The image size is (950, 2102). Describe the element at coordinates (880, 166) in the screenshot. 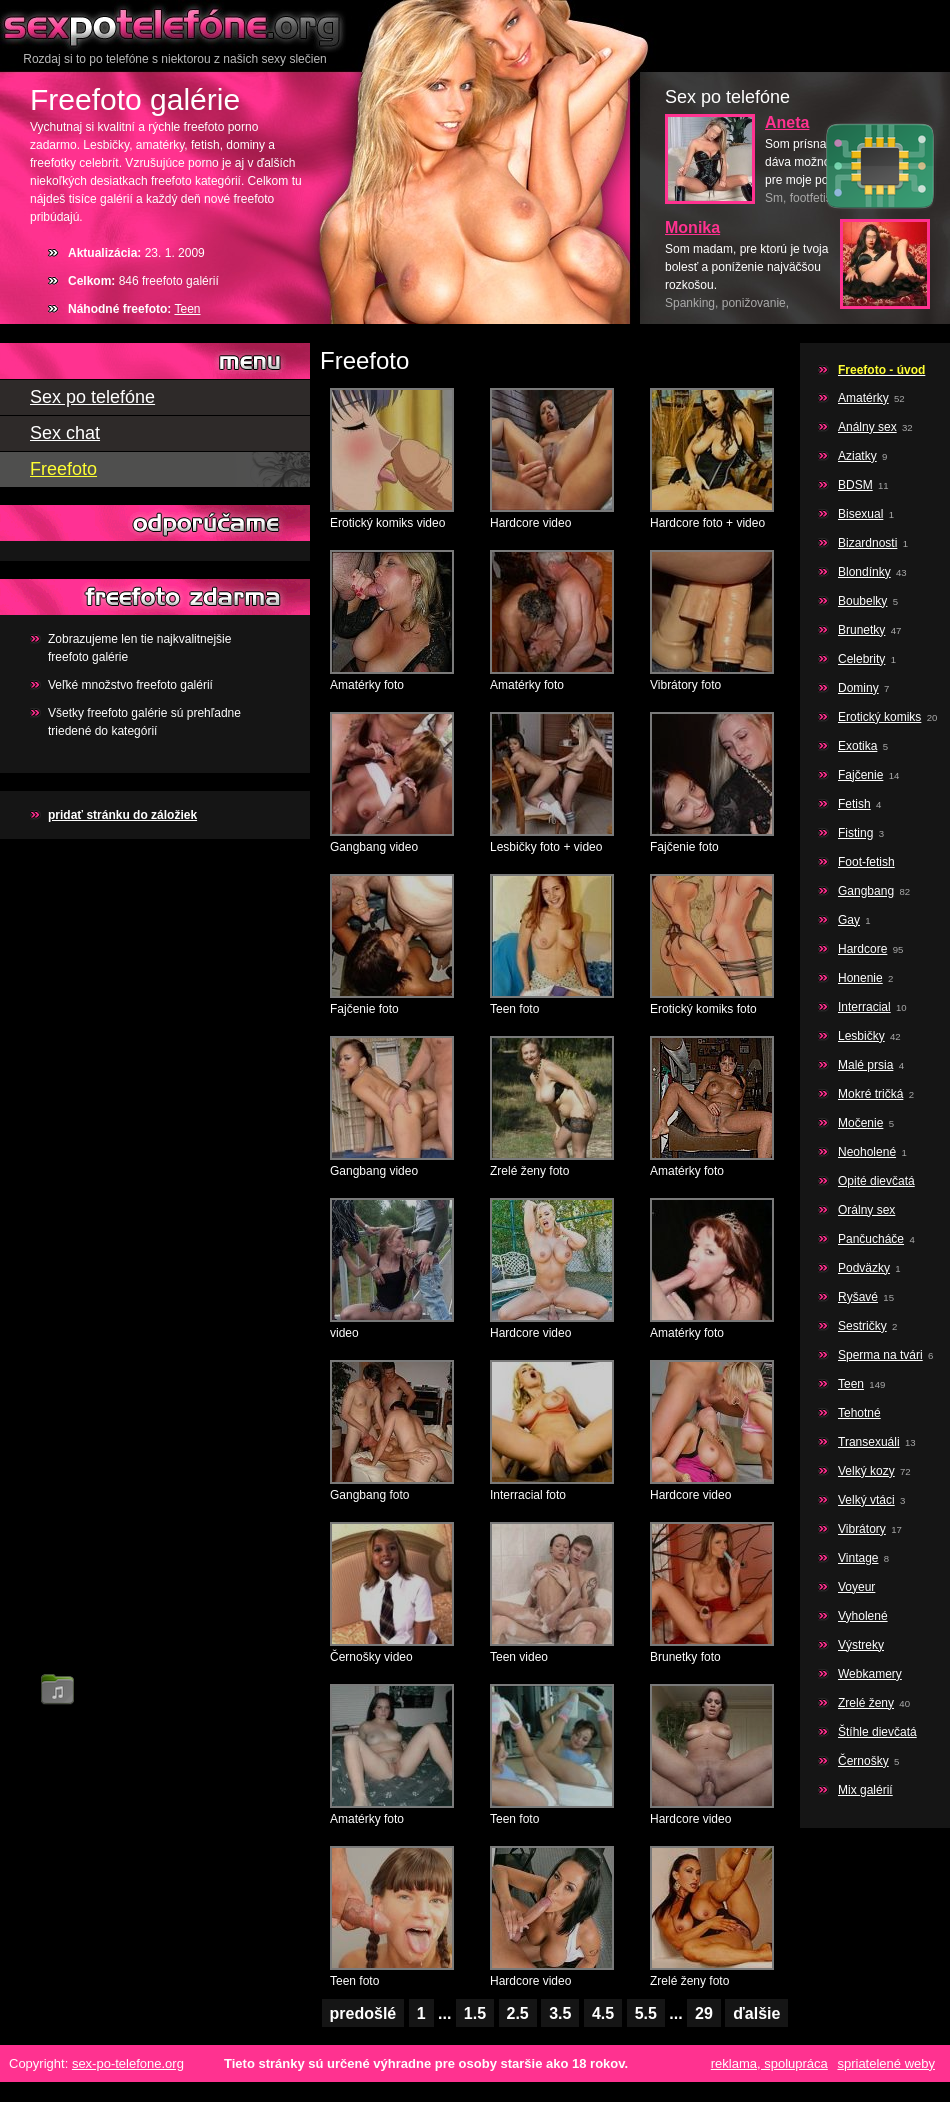

I see `open cpu-x system information utility` at that location.